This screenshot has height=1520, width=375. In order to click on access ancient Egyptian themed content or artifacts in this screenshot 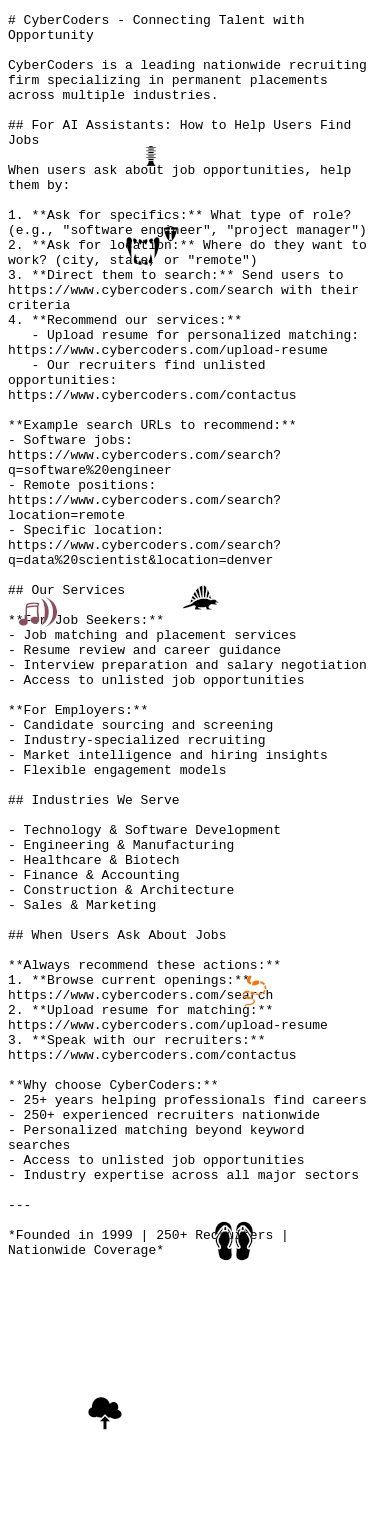, I will do `click(151, 156)`.